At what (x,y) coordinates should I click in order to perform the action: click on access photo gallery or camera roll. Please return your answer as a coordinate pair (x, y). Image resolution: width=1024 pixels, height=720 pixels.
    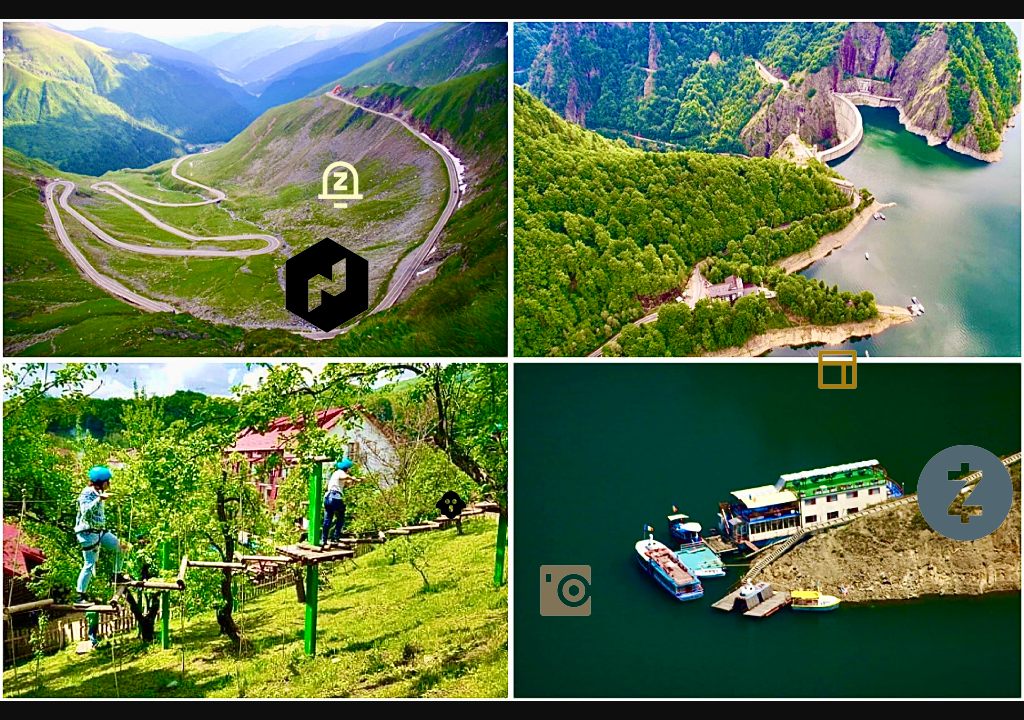
    Looking at the image, I should click on (565, 590).